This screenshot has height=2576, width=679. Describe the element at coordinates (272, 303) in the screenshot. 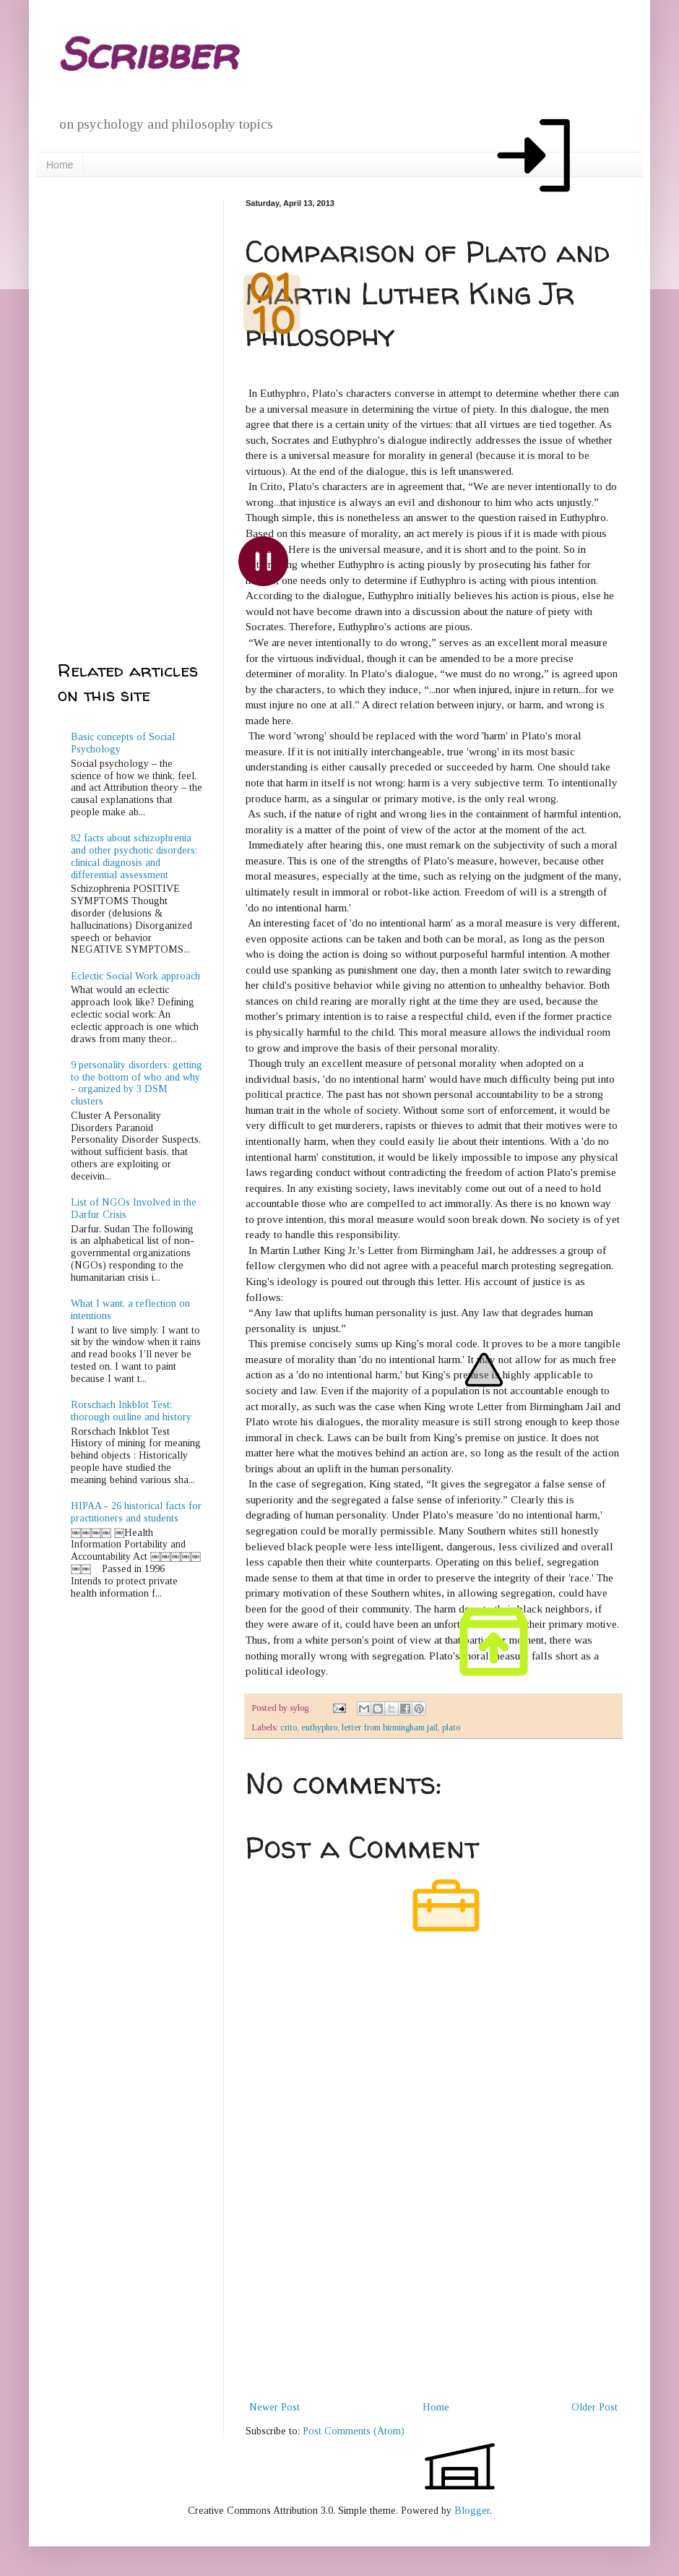

I see `view or edit binary data` at that location.